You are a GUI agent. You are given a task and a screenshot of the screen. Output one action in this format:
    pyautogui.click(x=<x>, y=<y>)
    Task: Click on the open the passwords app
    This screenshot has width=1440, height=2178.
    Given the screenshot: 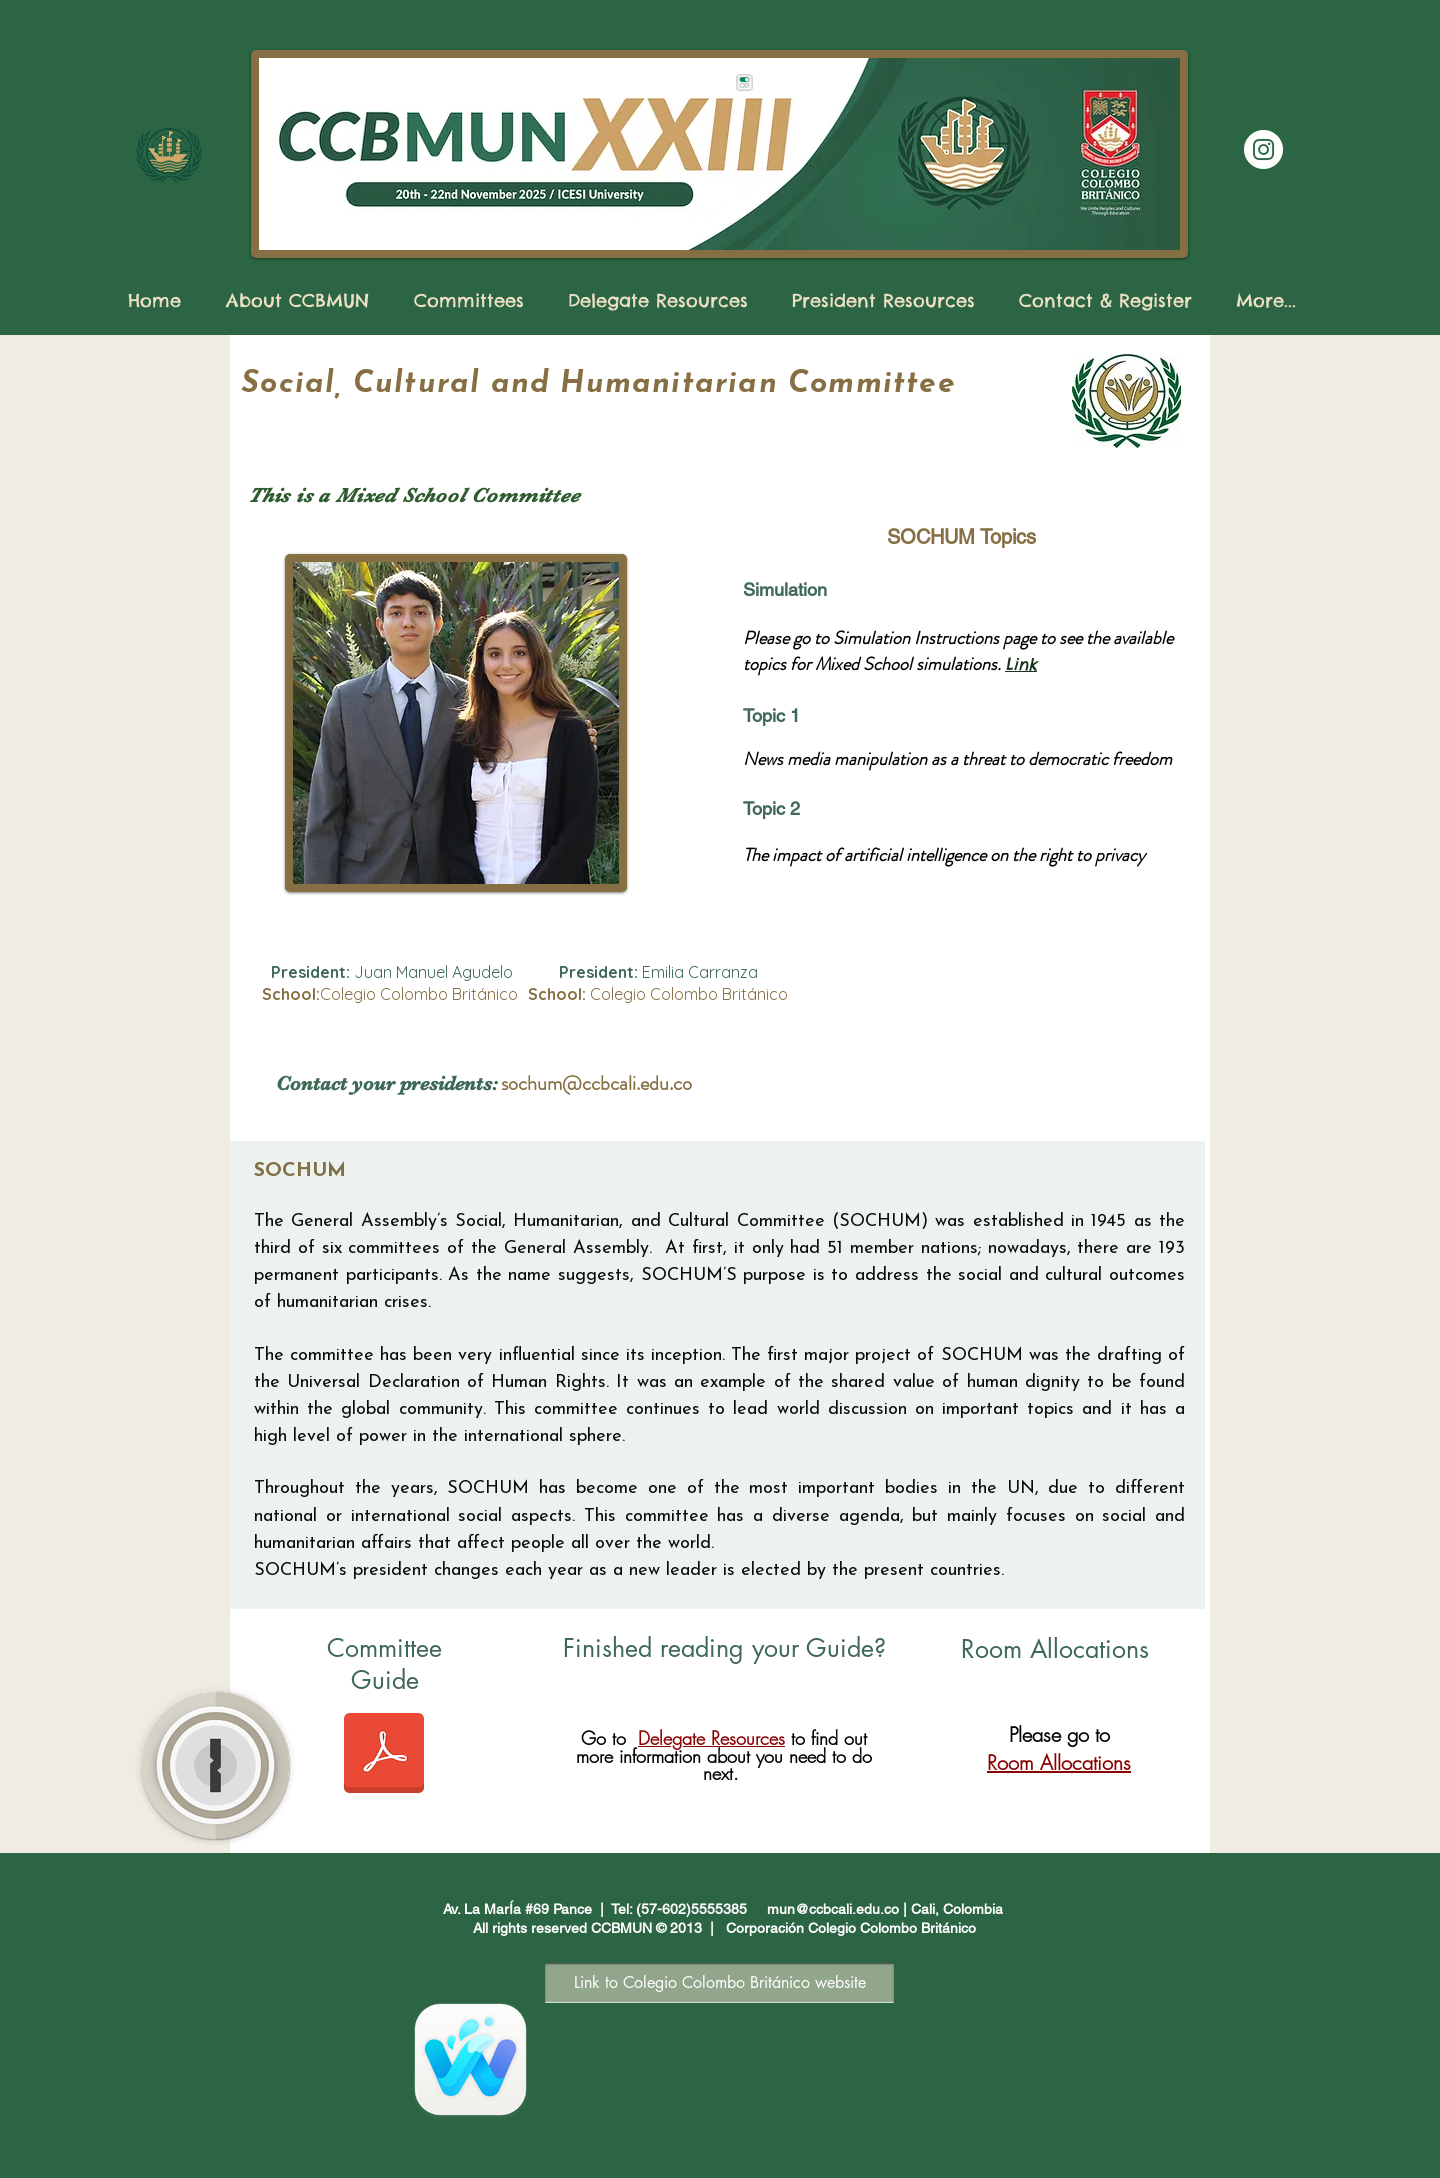 What is the action you would take?
    pyautogui.click(x=215, y=1765)
    